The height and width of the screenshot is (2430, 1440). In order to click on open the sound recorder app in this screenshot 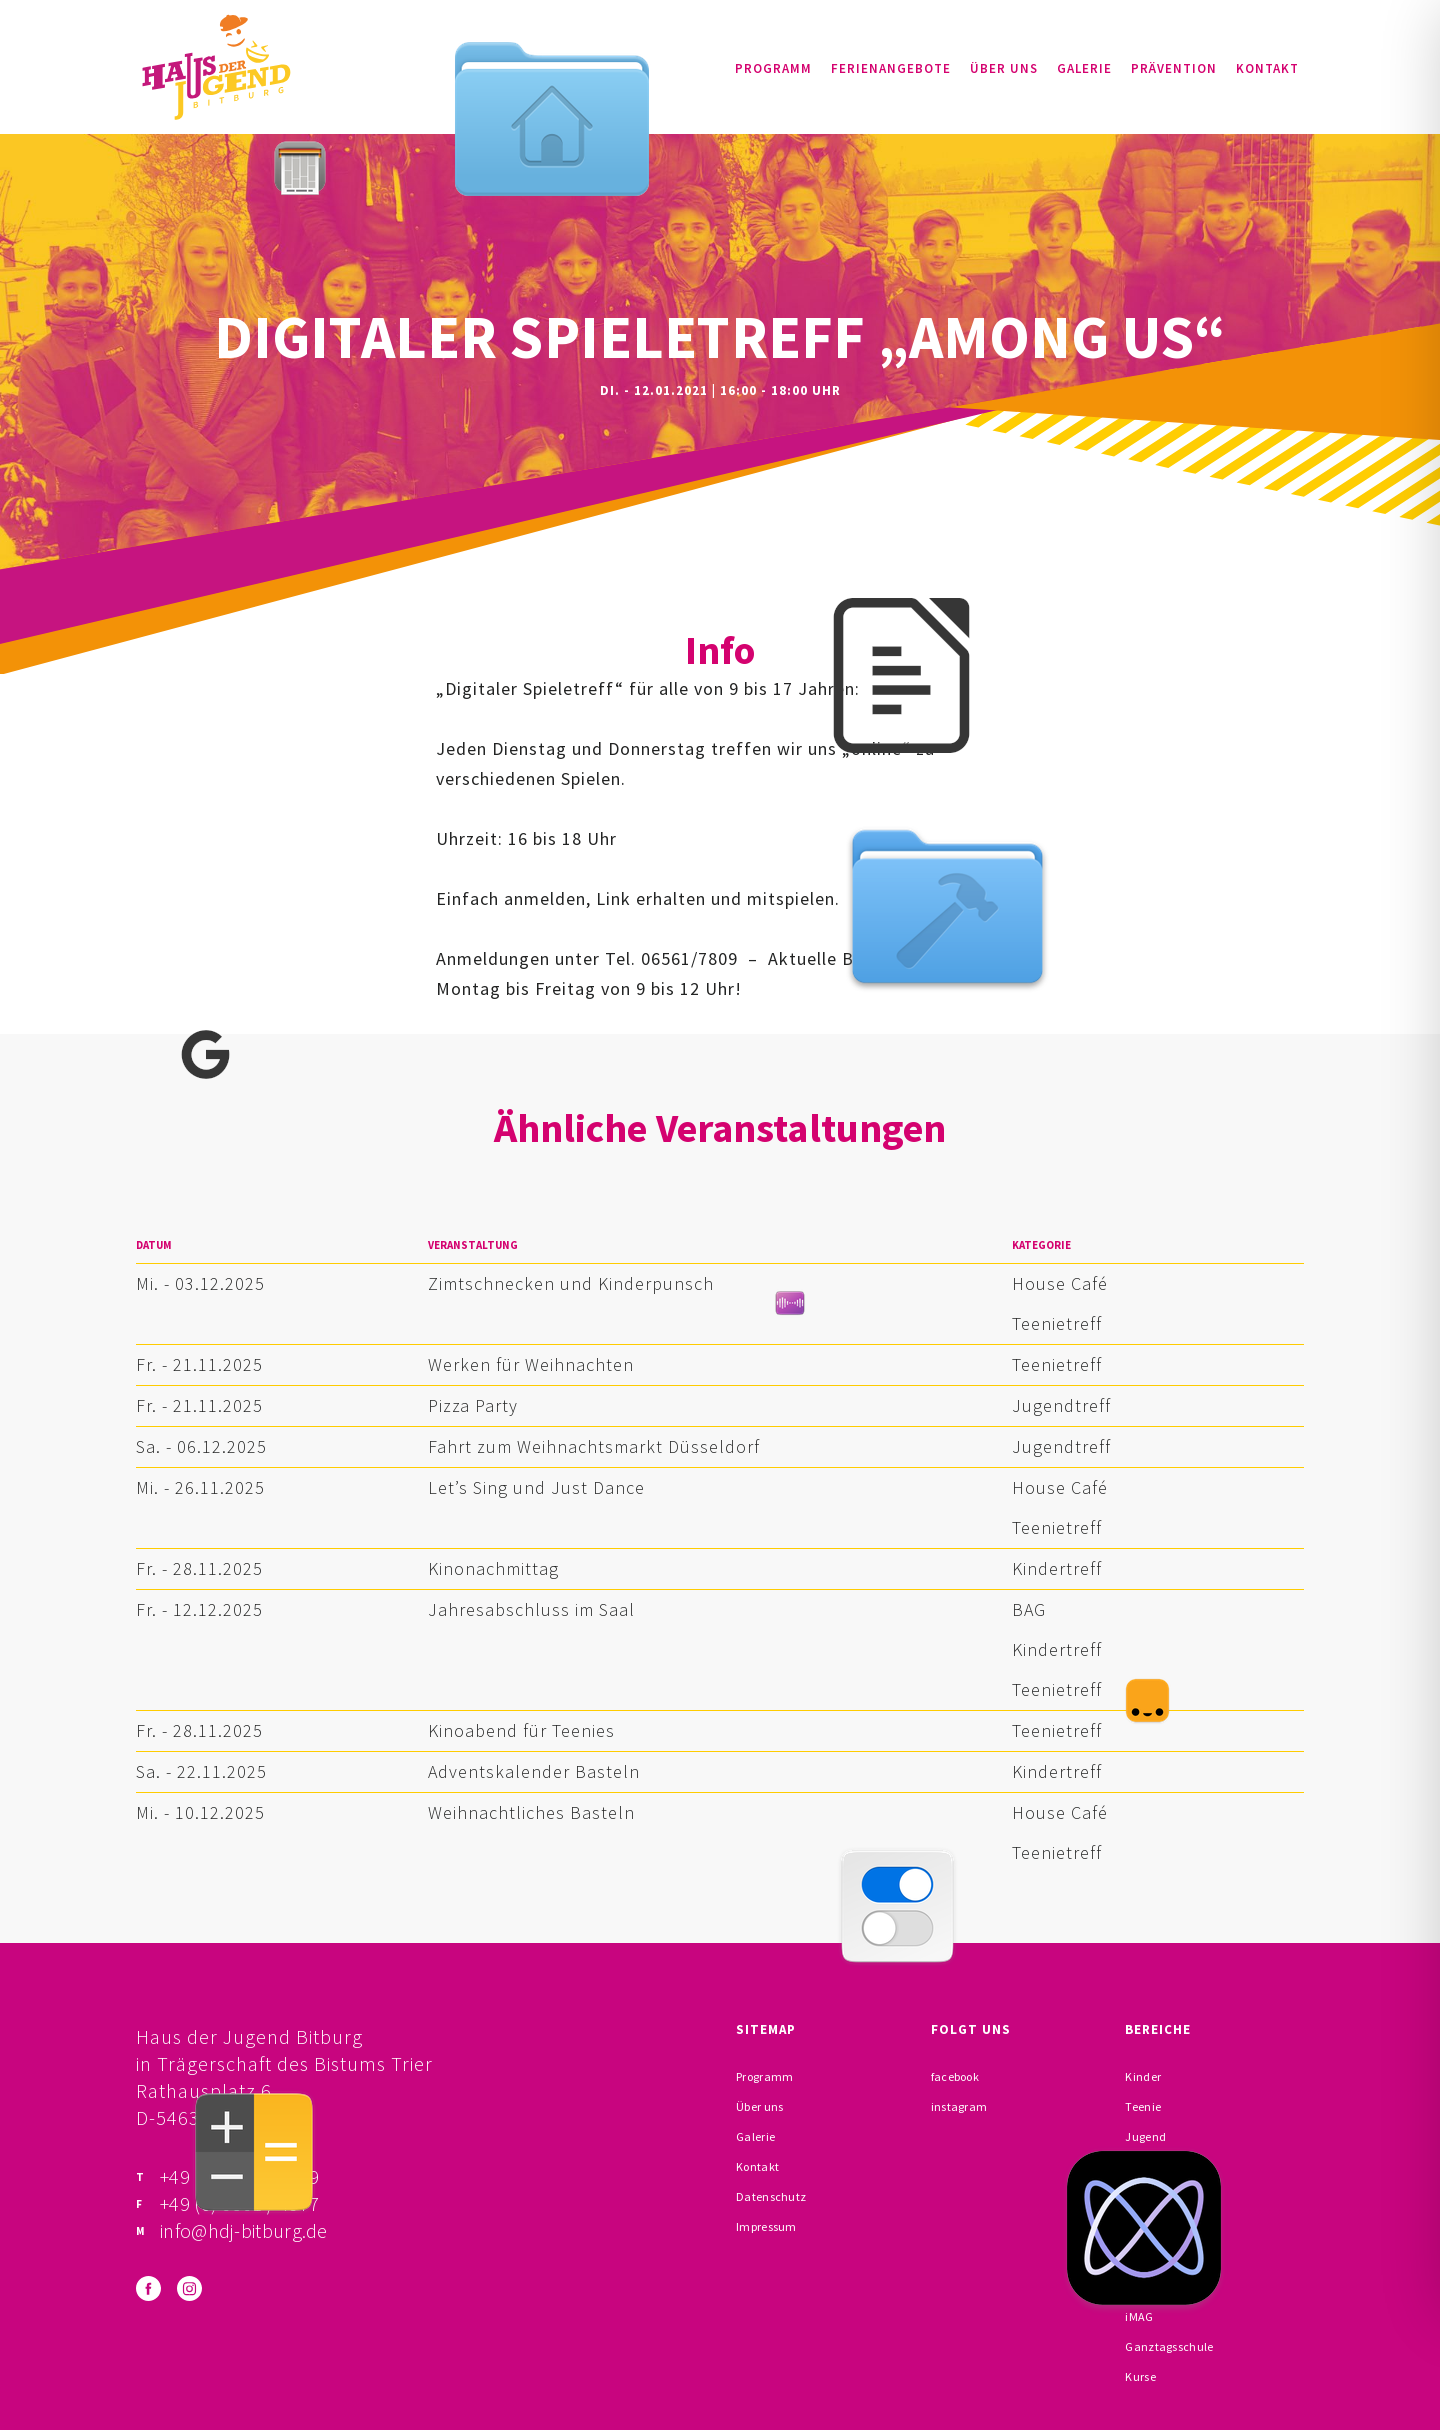, I will do `click(790, 1303)`.